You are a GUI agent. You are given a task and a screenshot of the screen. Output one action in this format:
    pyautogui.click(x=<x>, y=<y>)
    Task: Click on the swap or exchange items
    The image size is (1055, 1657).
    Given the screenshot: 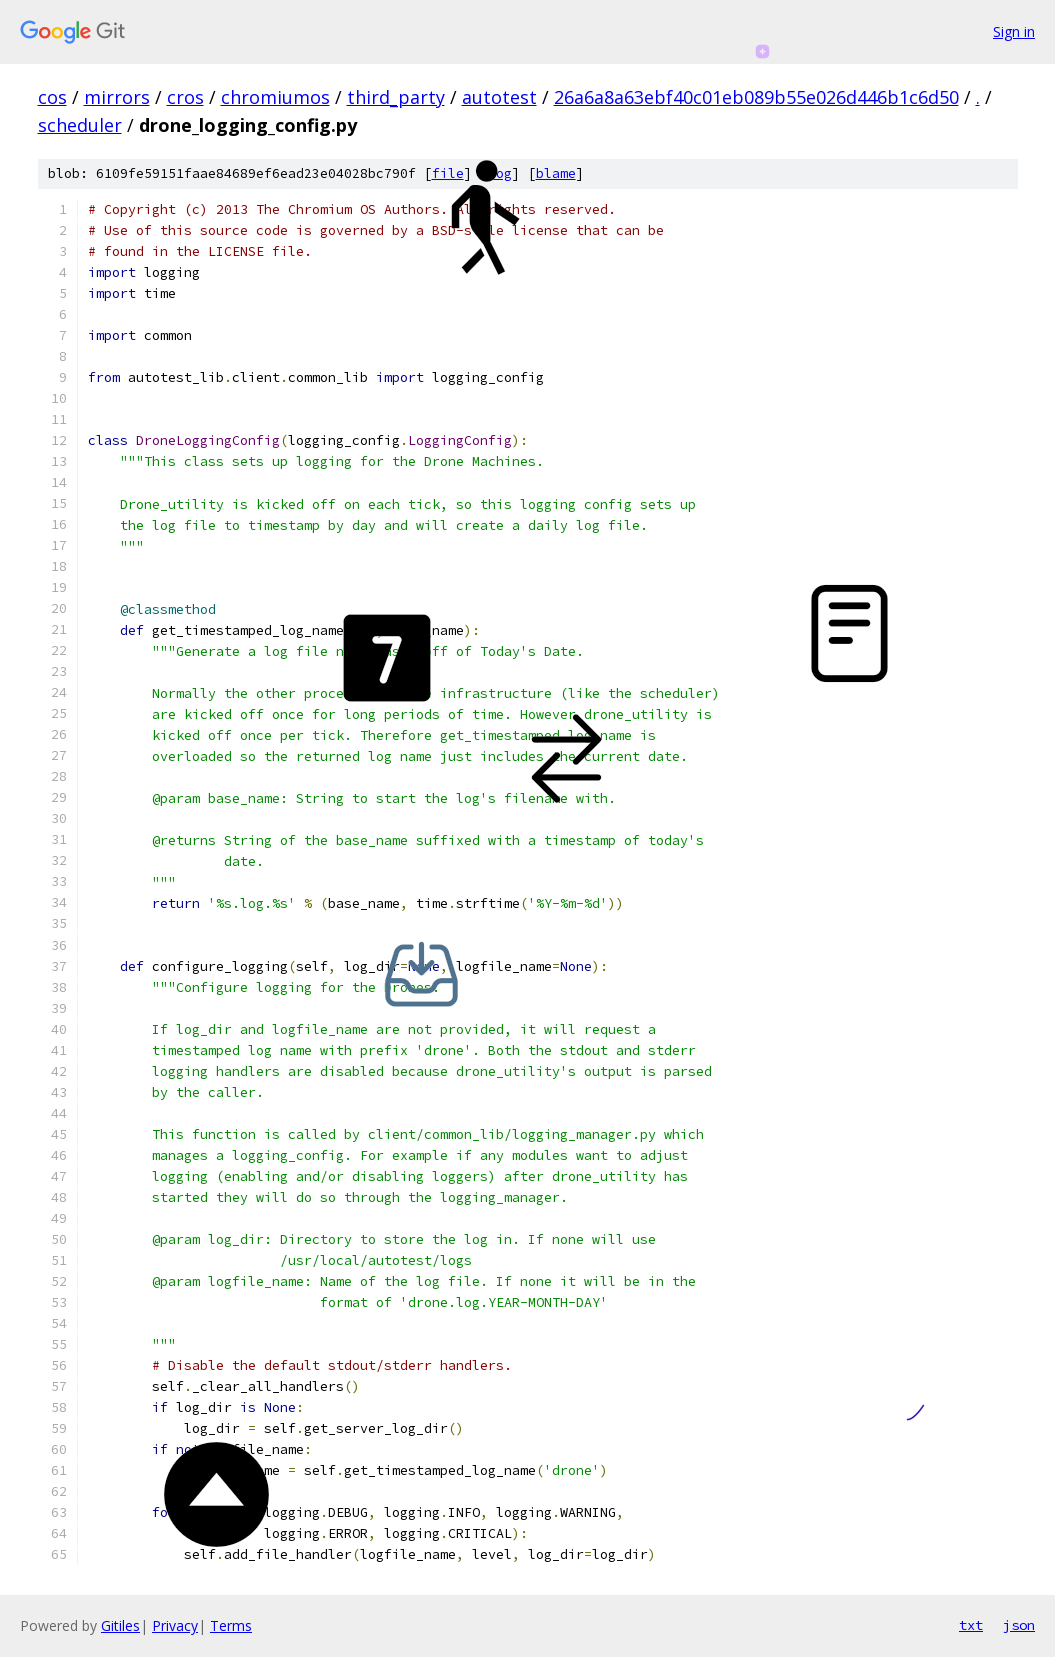 What is the action you would take?
    pyautogui.click(x=566, y=758)
    